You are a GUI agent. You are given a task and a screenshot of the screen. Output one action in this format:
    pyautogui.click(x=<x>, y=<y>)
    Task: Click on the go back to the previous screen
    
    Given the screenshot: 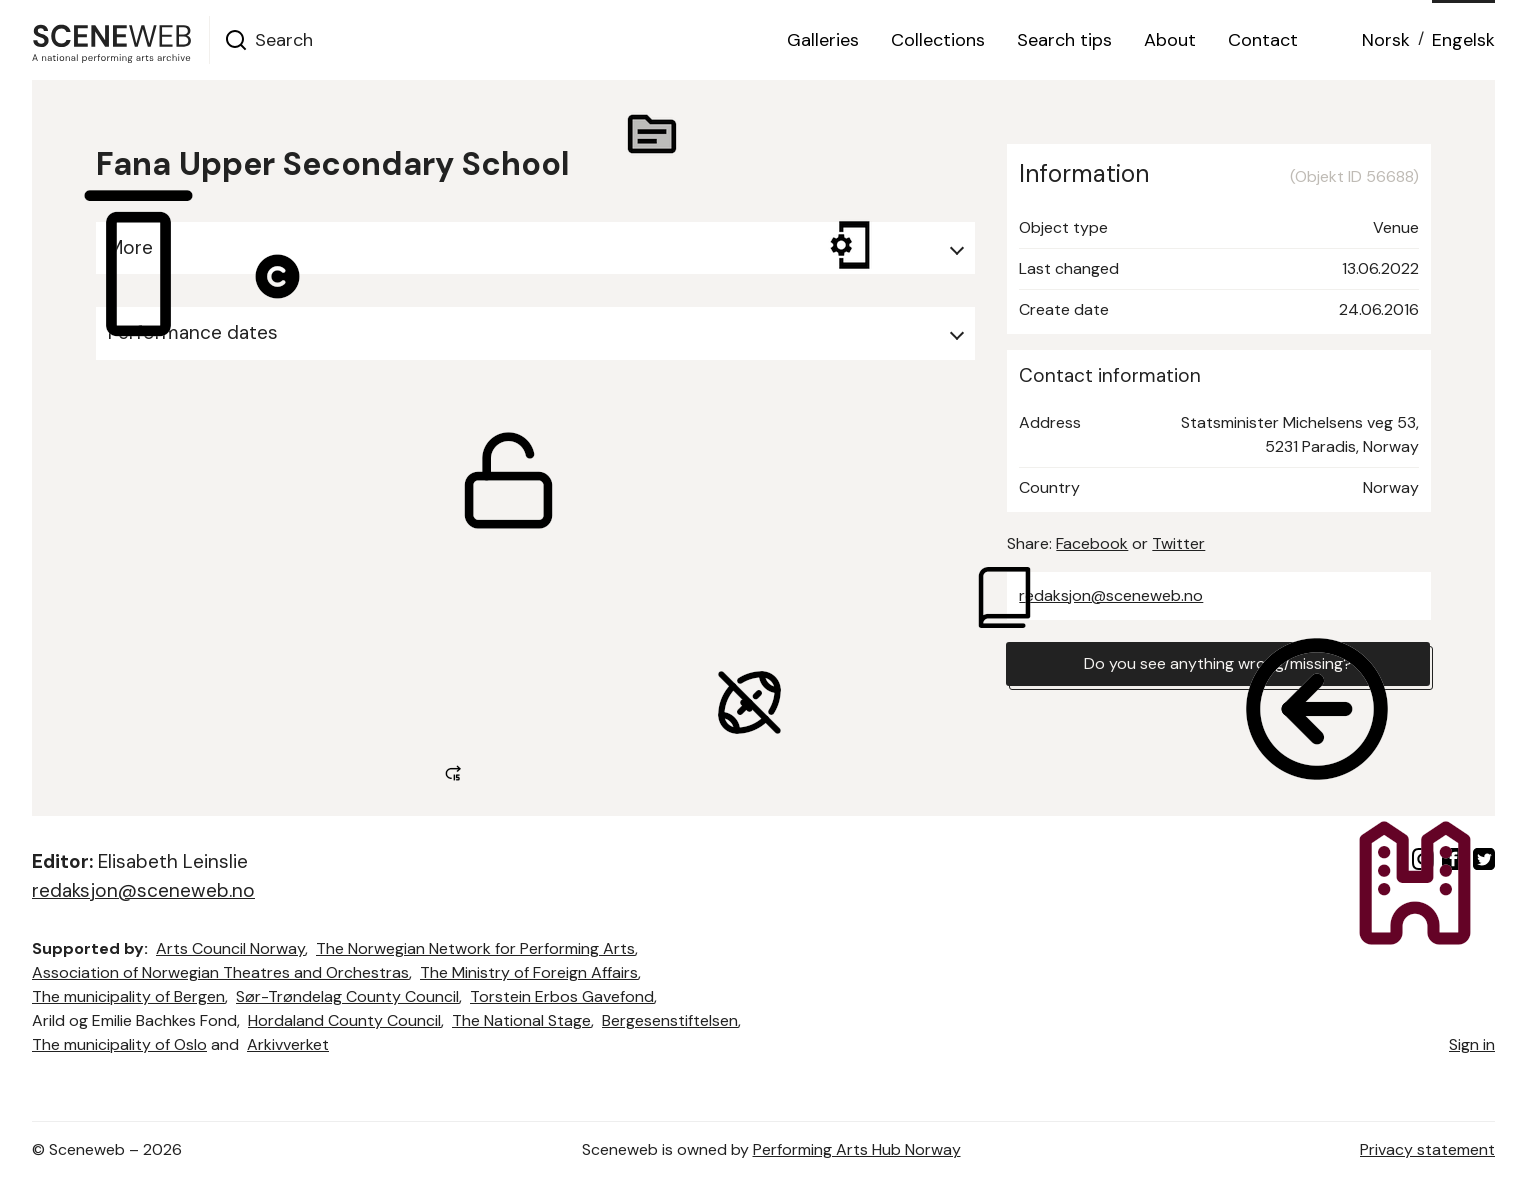 What is the action you would take?
    pyautogui.click(x=1317, y=709)
    